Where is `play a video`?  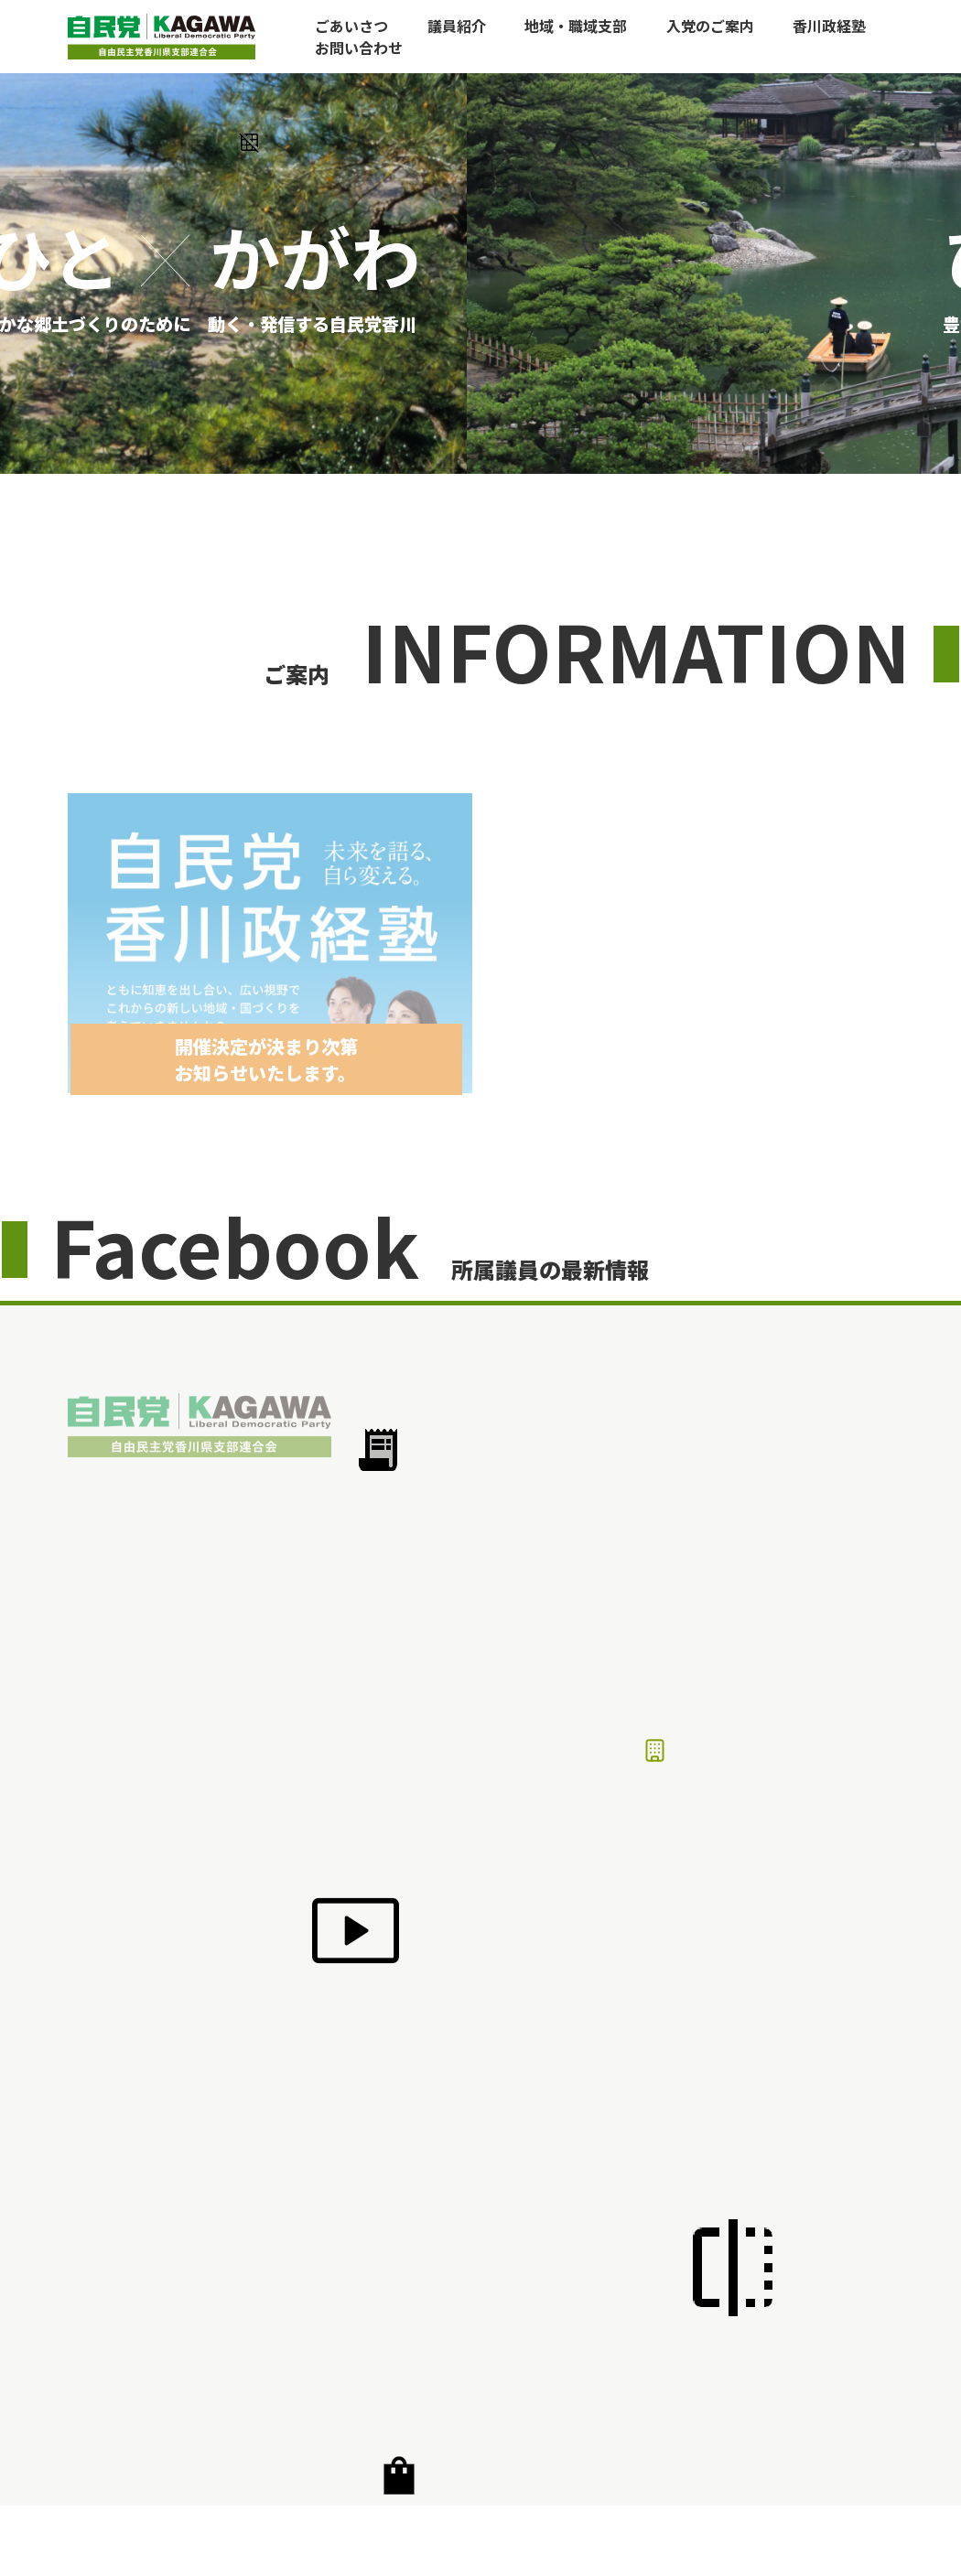 play a video is located at coordinates (355, 1930).